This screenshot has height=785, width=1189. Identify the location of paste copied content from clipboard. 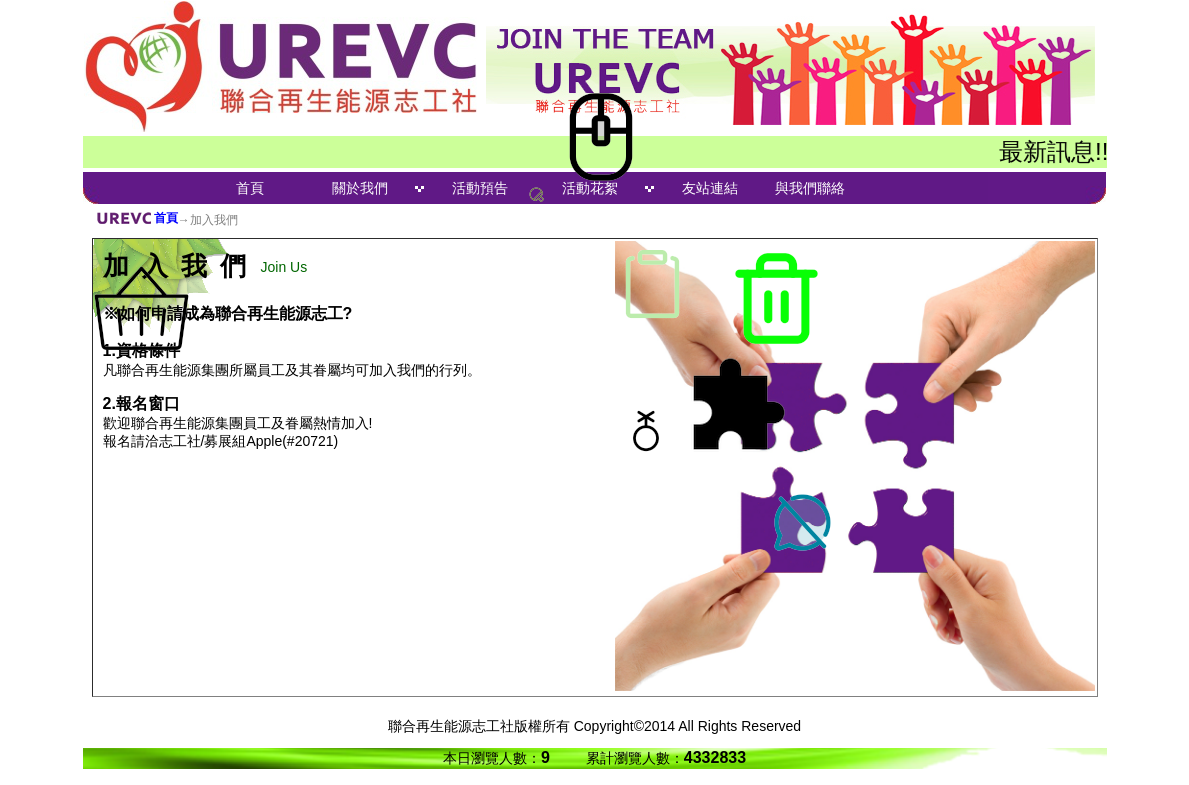
(652, 285).